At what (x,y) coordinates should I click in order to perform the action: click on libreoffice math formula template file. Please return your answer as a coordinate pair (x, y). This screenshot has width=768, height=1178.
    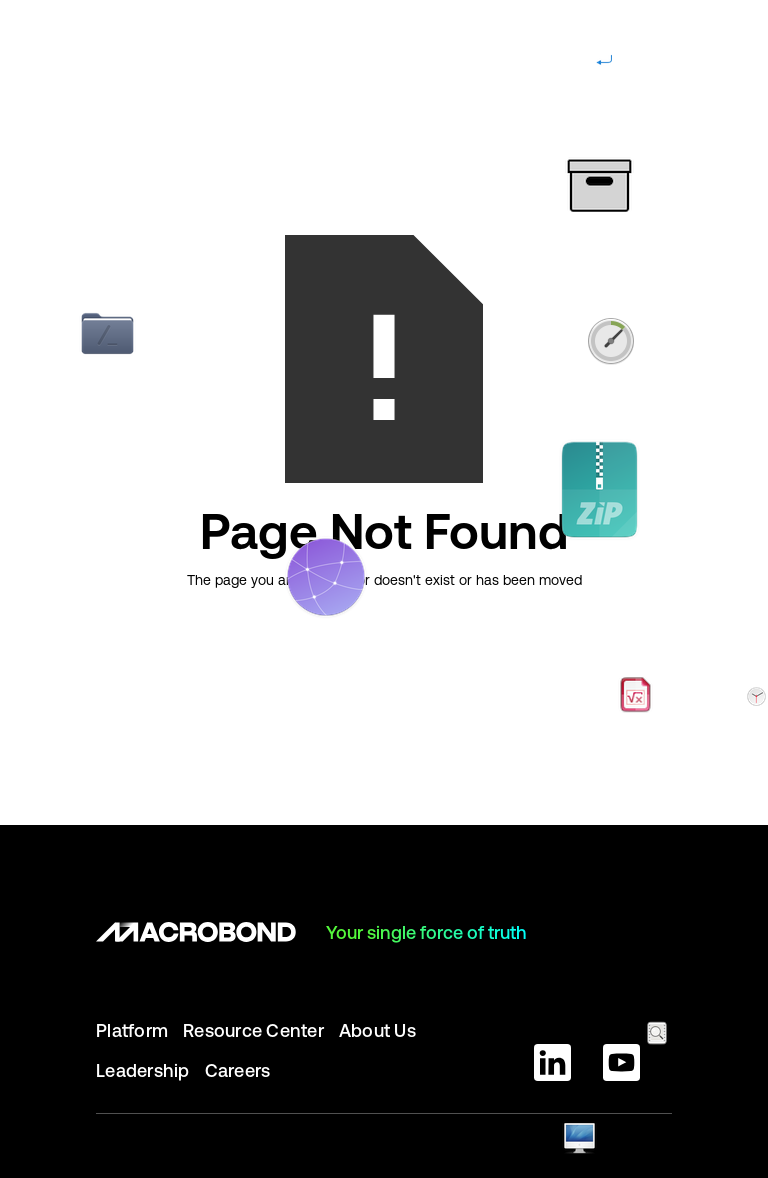
    Looking at the image, I should click on (635, 694).